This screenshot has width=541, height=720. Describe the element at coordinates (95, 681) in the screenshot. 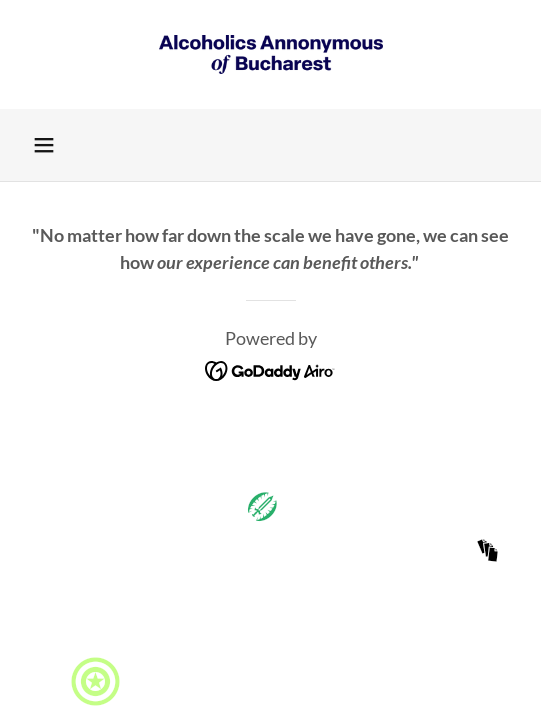

I see `represents american or patriotic-themed content` at that location.